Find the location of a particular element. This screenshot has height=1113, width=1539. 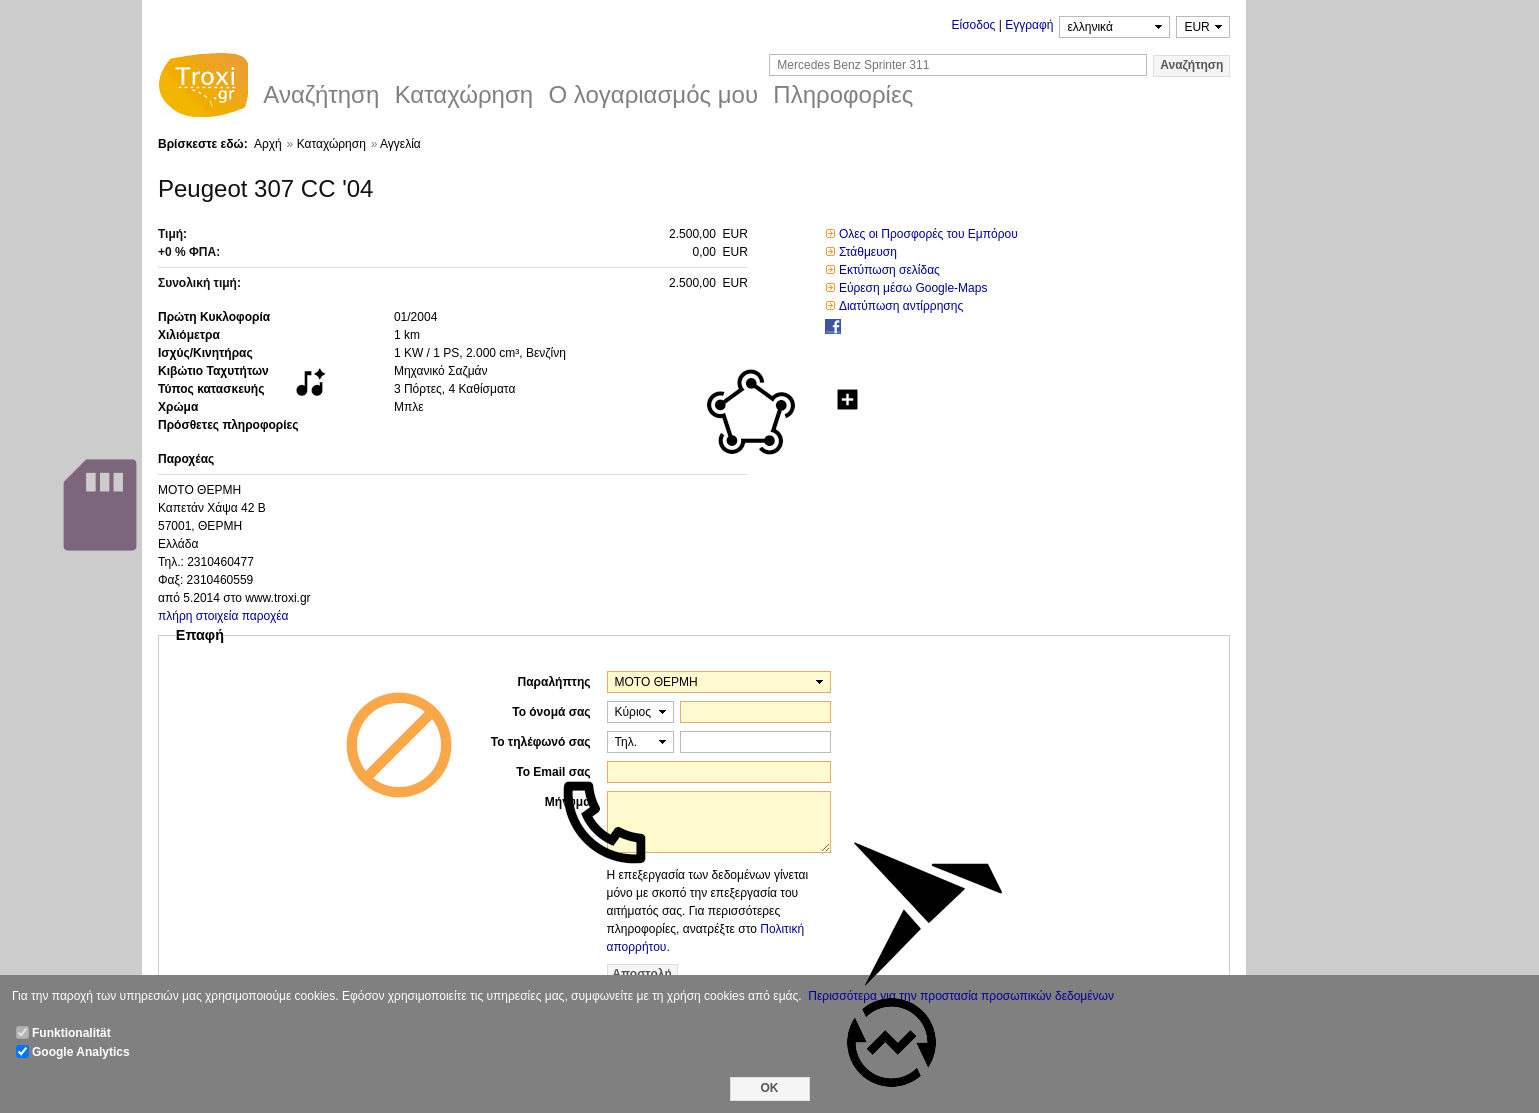

make a phone call is located at coordinates (604, 822).